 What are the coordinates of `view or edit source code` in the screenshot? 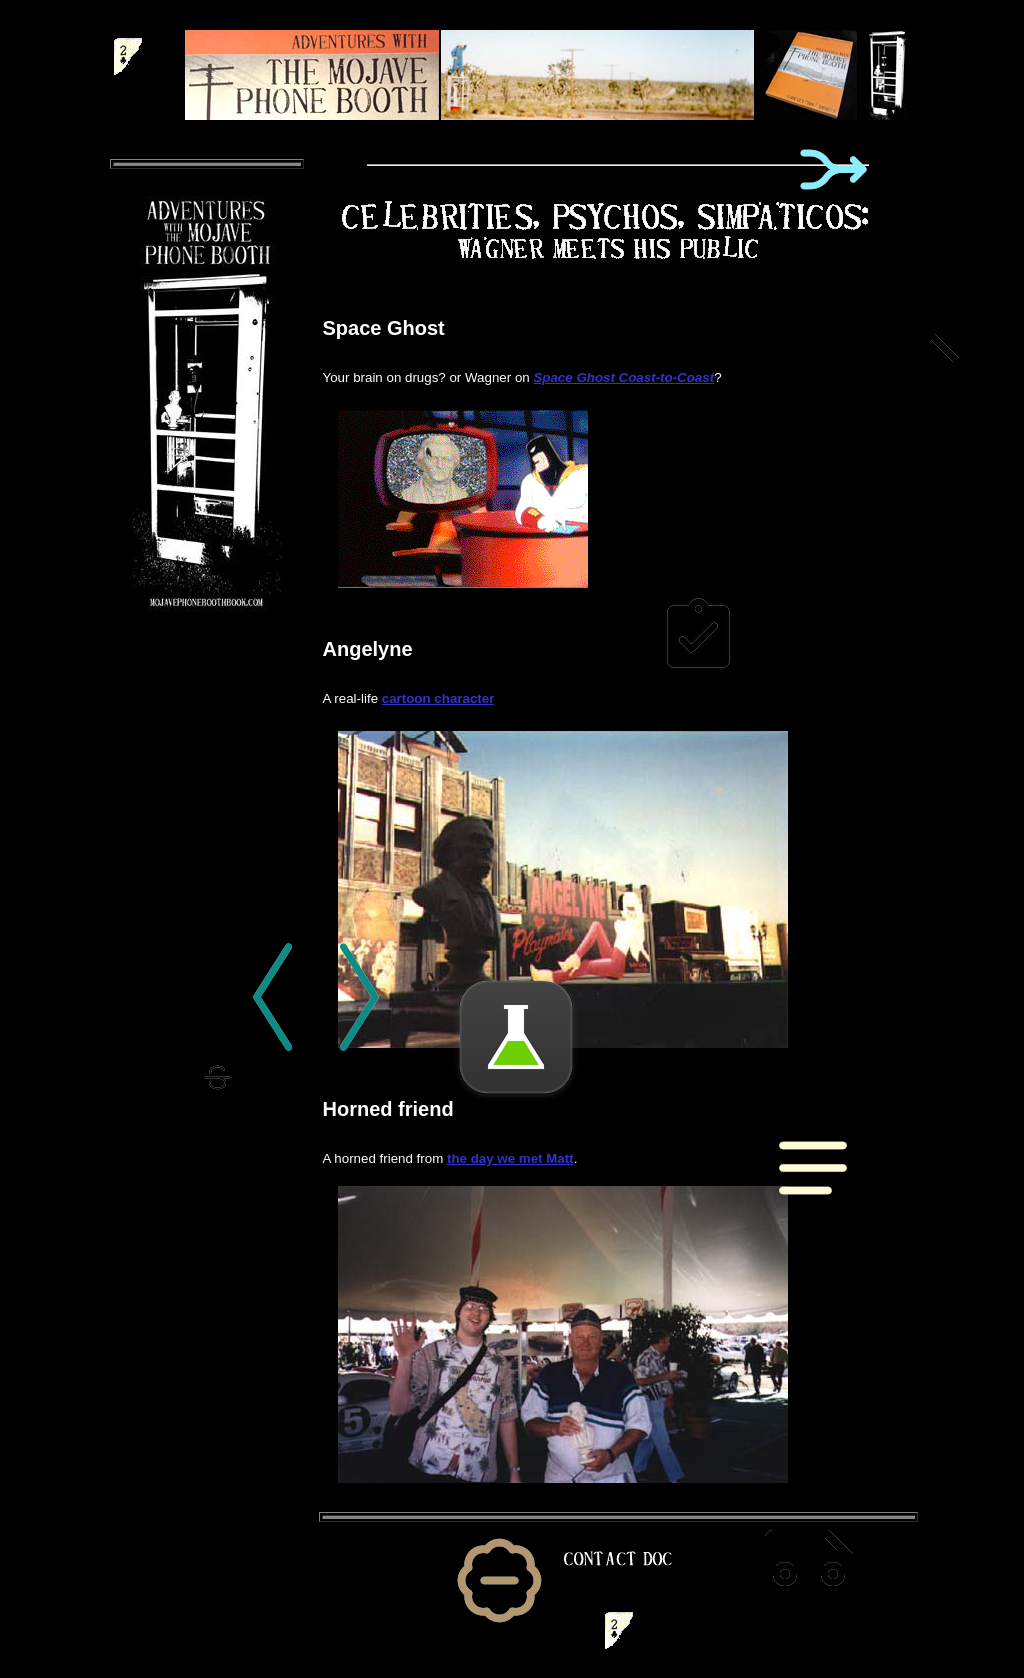 It's located at (316, 997).